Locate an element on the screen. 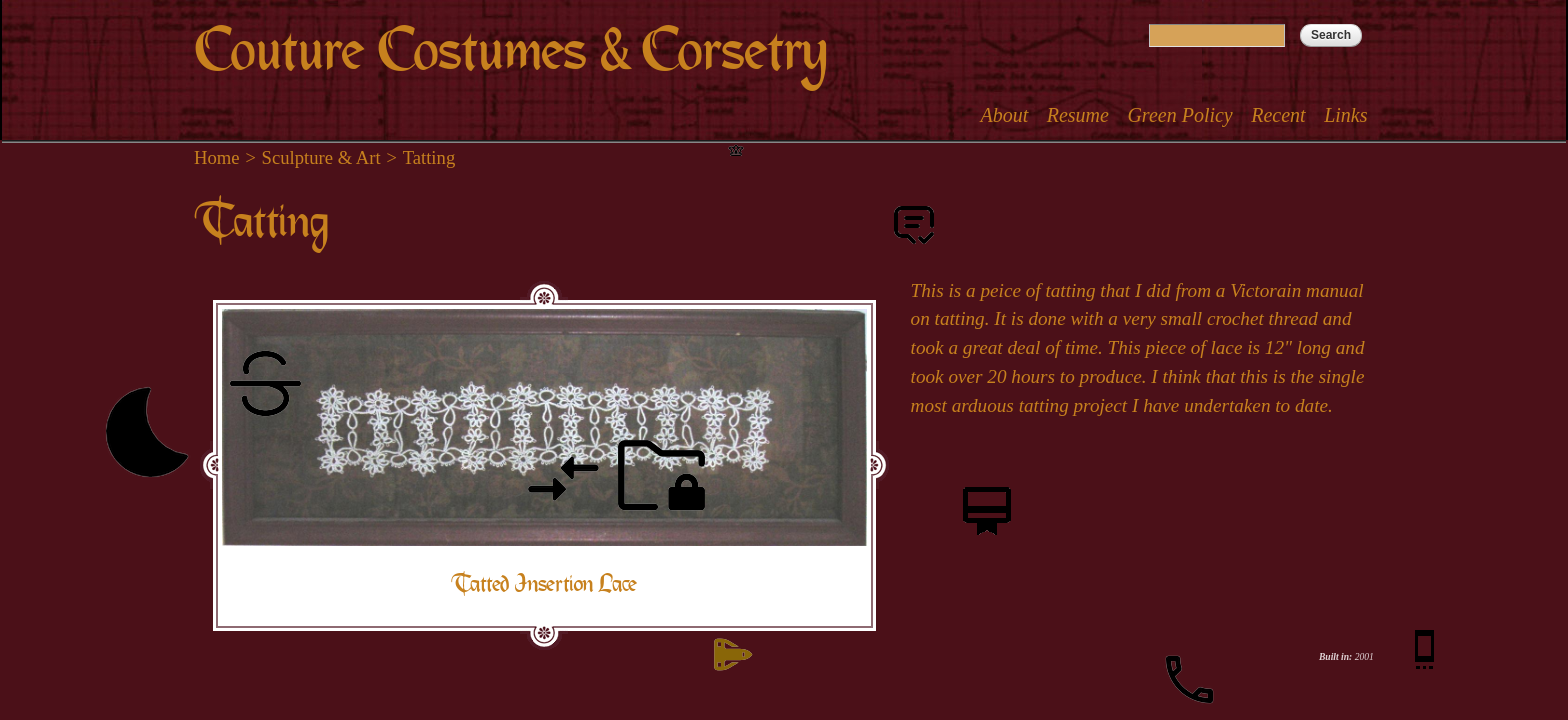 The image size is (1568, 720). view membership card details is located at coordinates (987, 511).